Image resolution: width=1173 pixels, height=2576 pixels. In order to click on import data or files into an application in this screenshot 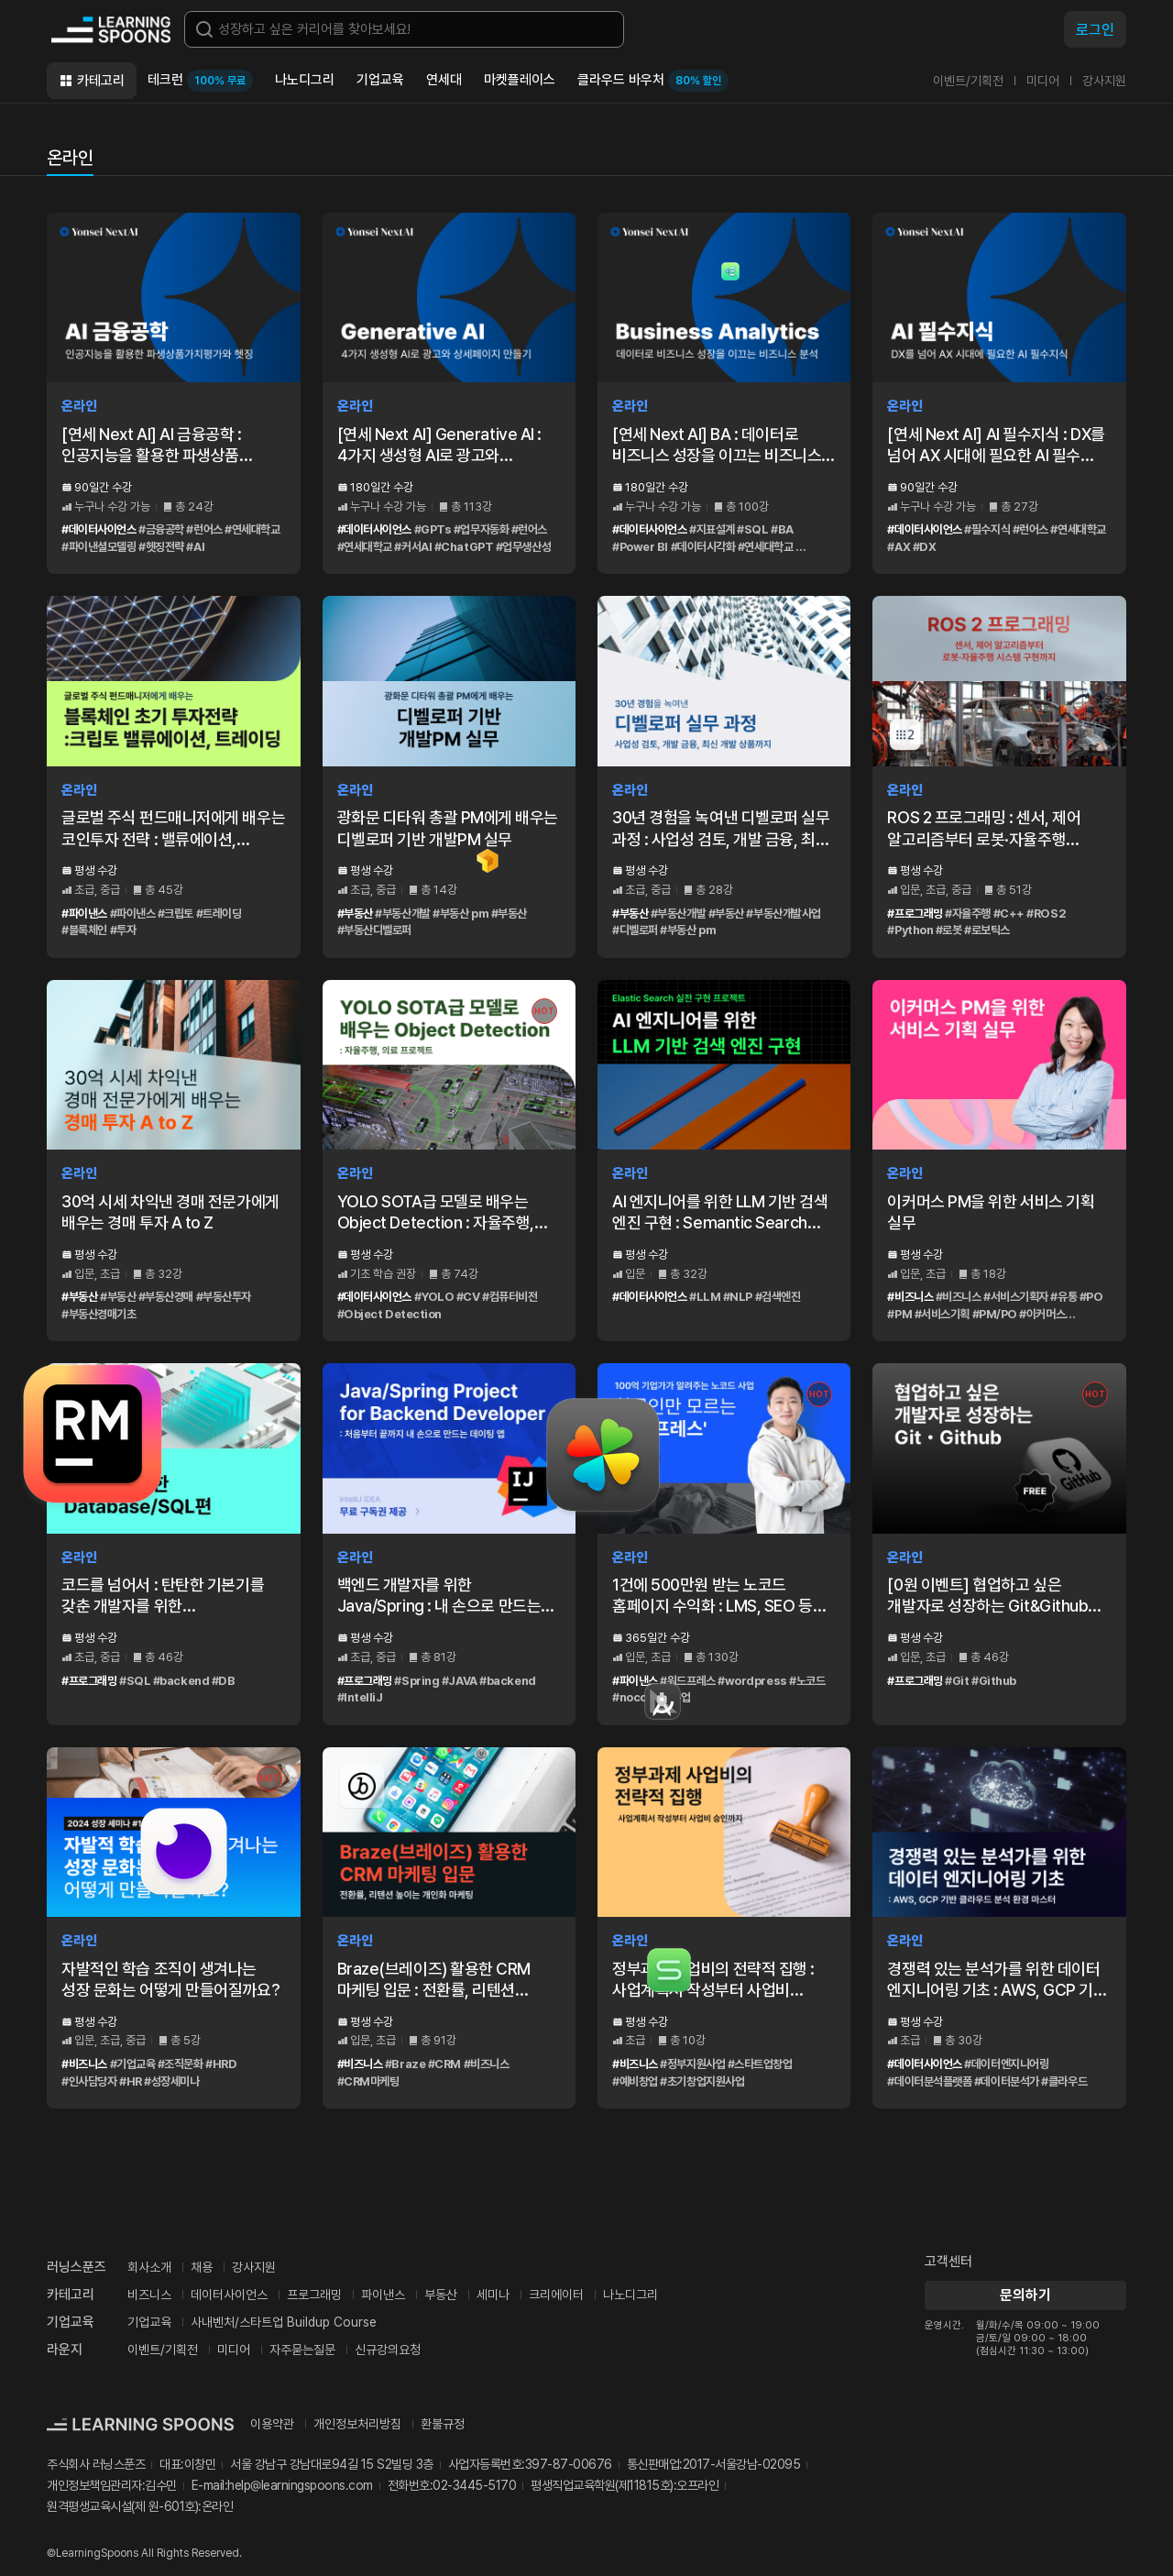, I will do `click(488, 861)`.